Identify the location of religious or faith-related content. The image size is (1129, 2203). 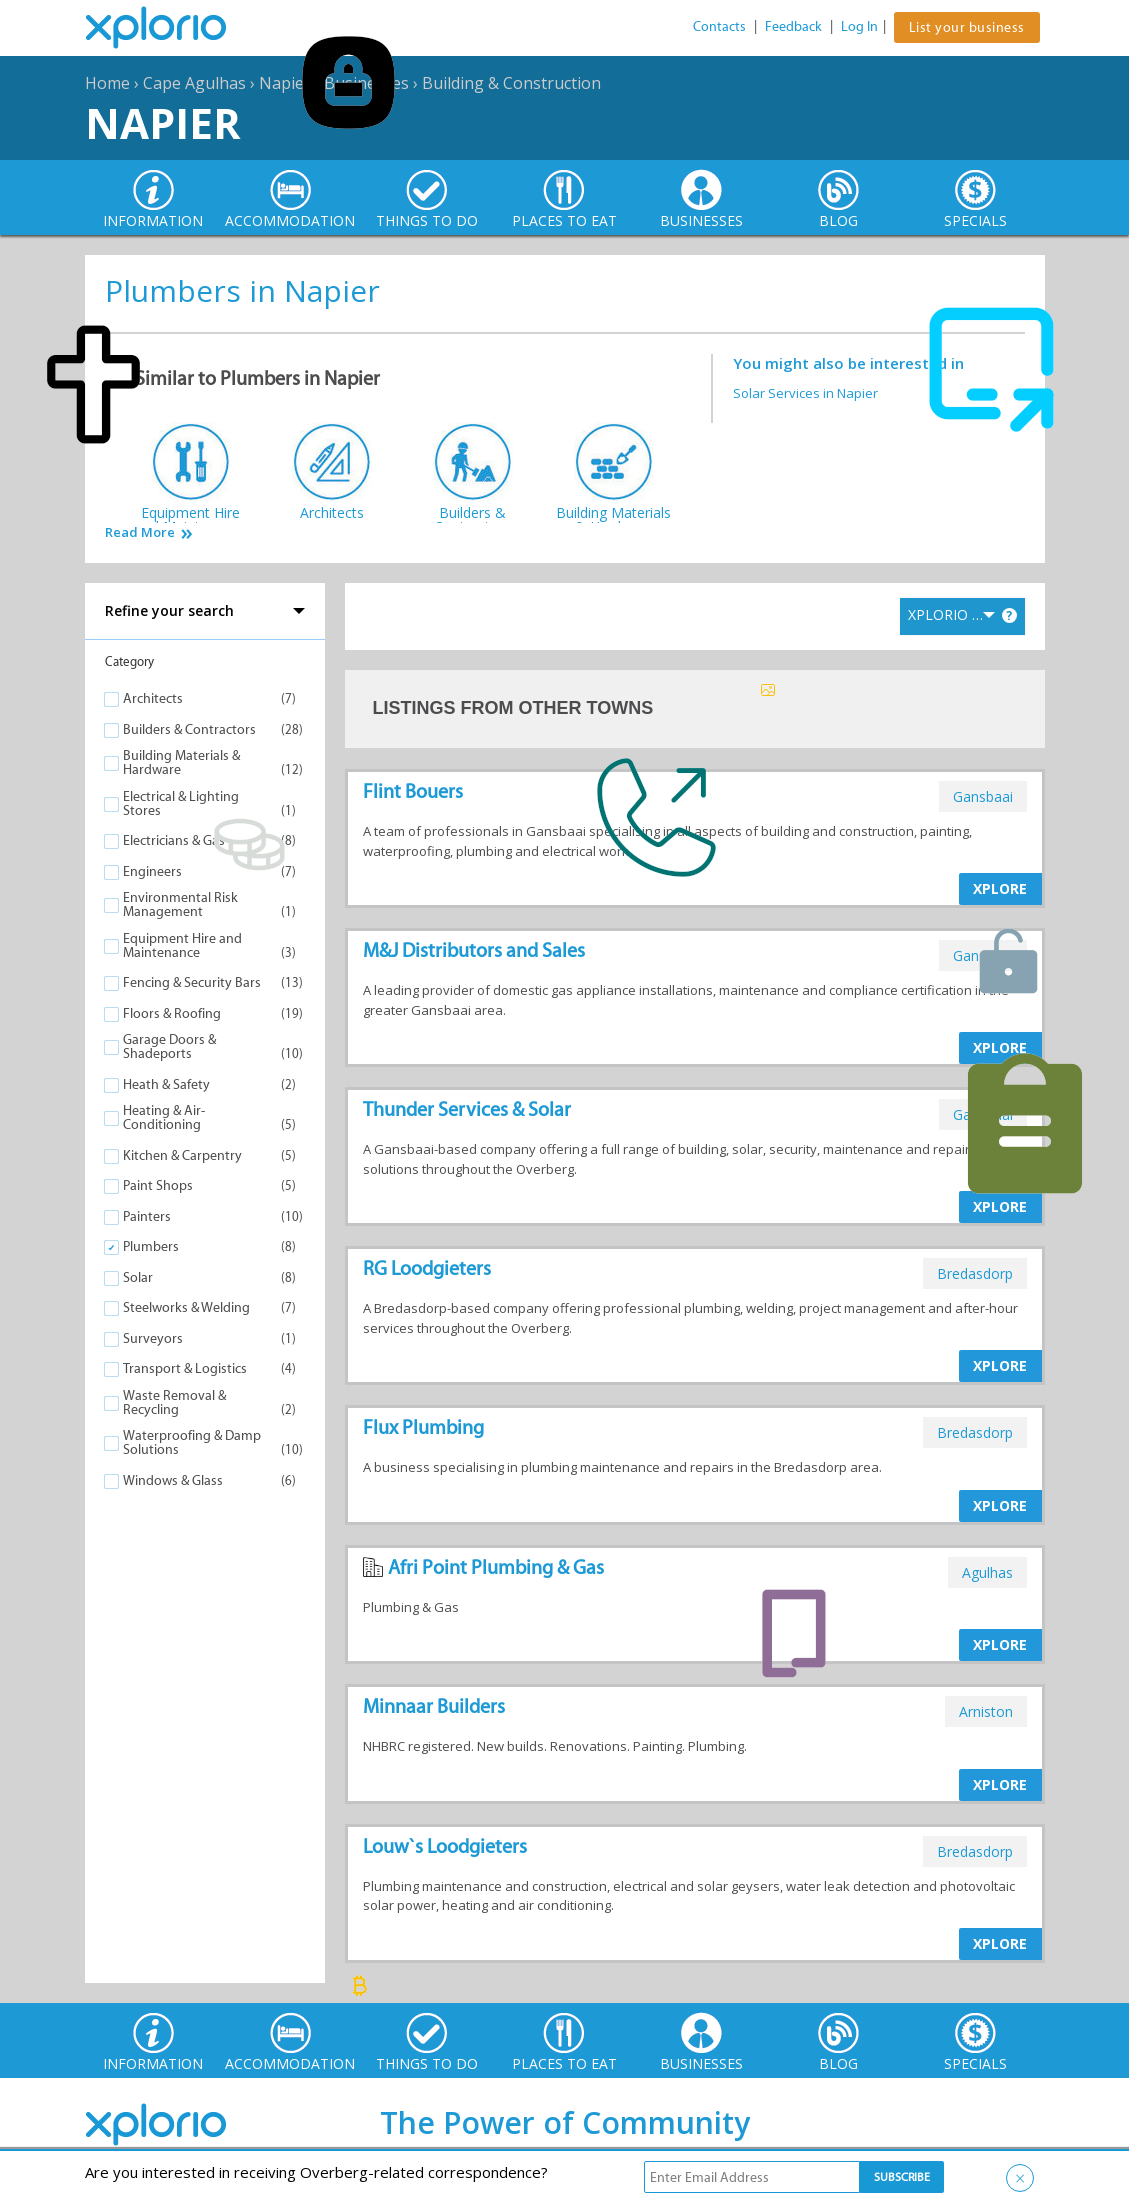
(93, 384).